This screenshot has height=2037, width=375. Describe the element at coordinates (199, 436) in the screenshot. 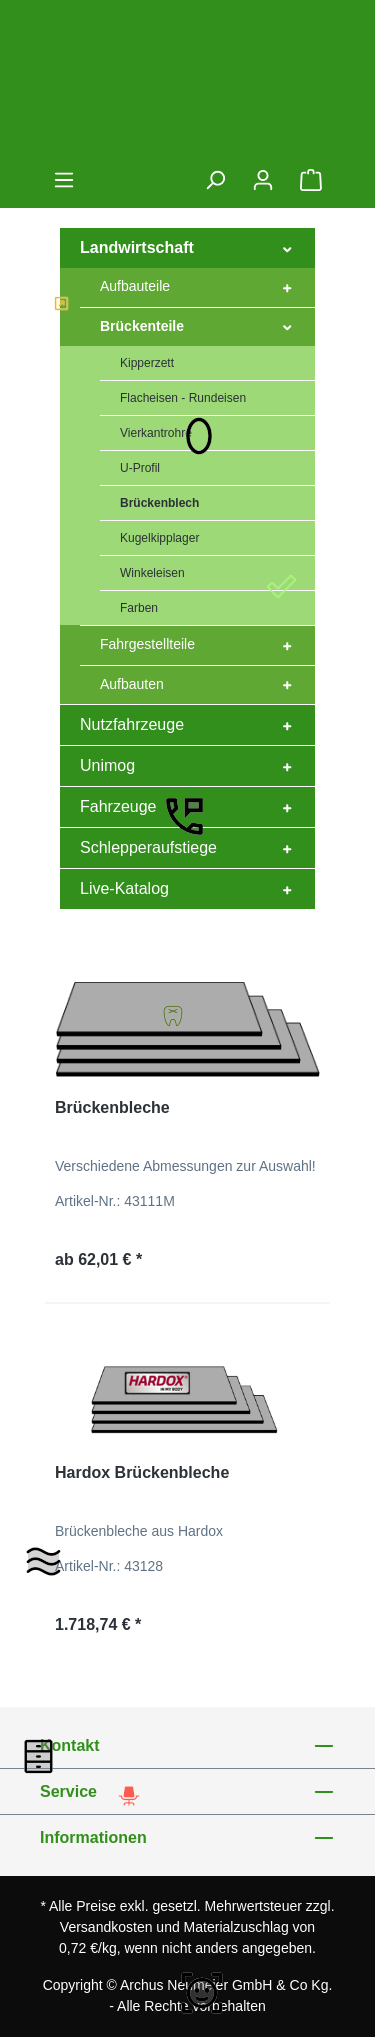

I see `draw or insert an oval shape` at that location.